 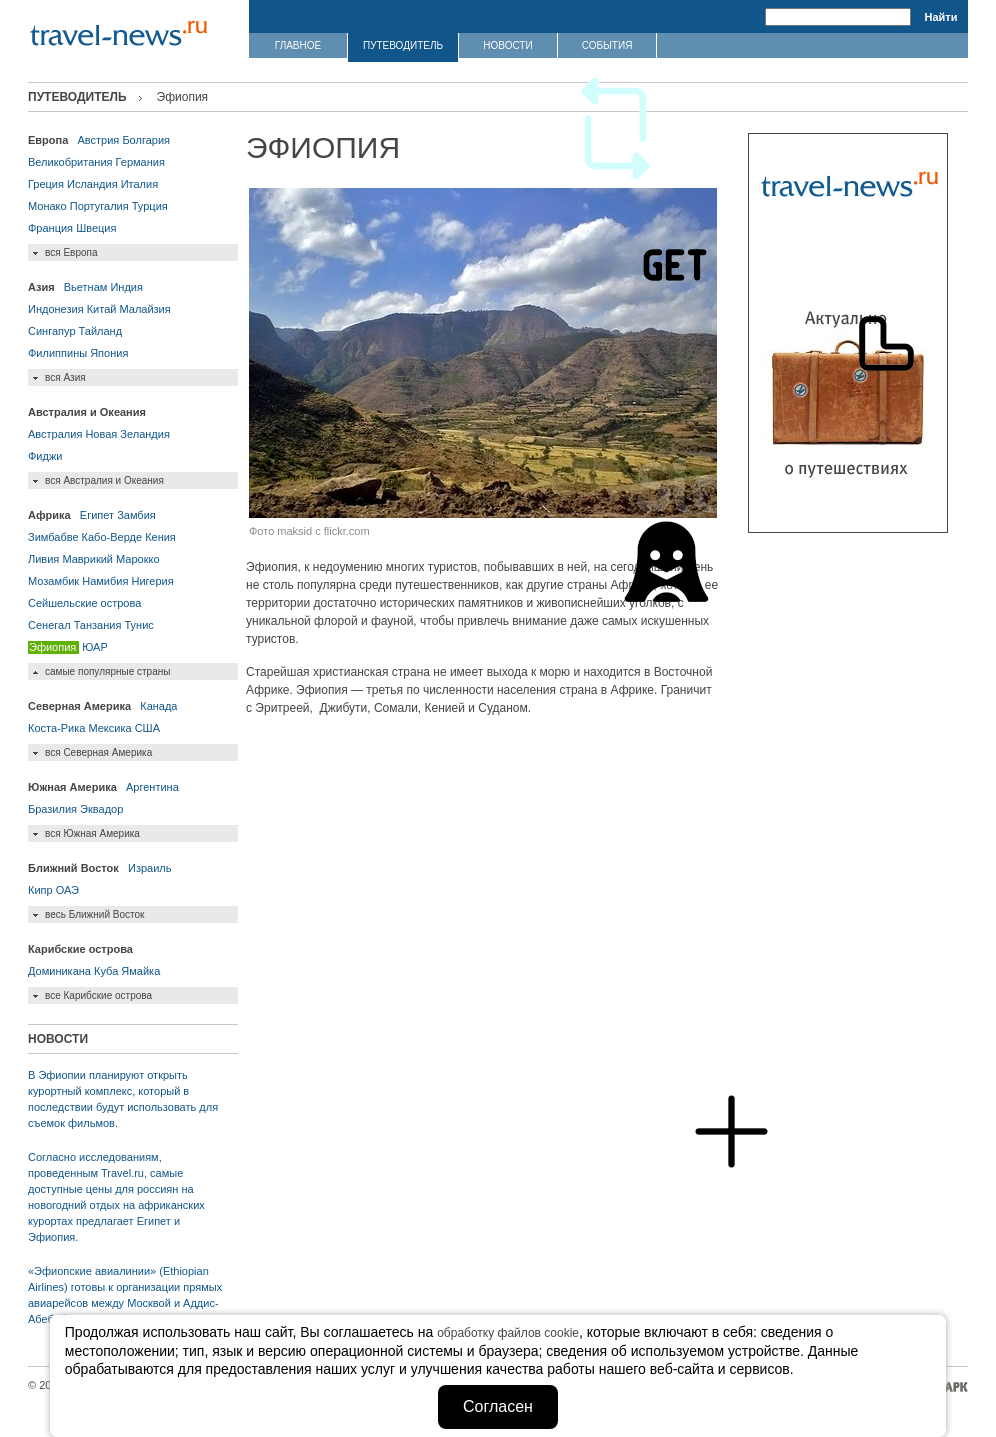 What do you see at coordinates (666, 566) in the screenshot?
I see `indicates Linux operating system compatibility` at bounding box center [666, 566].